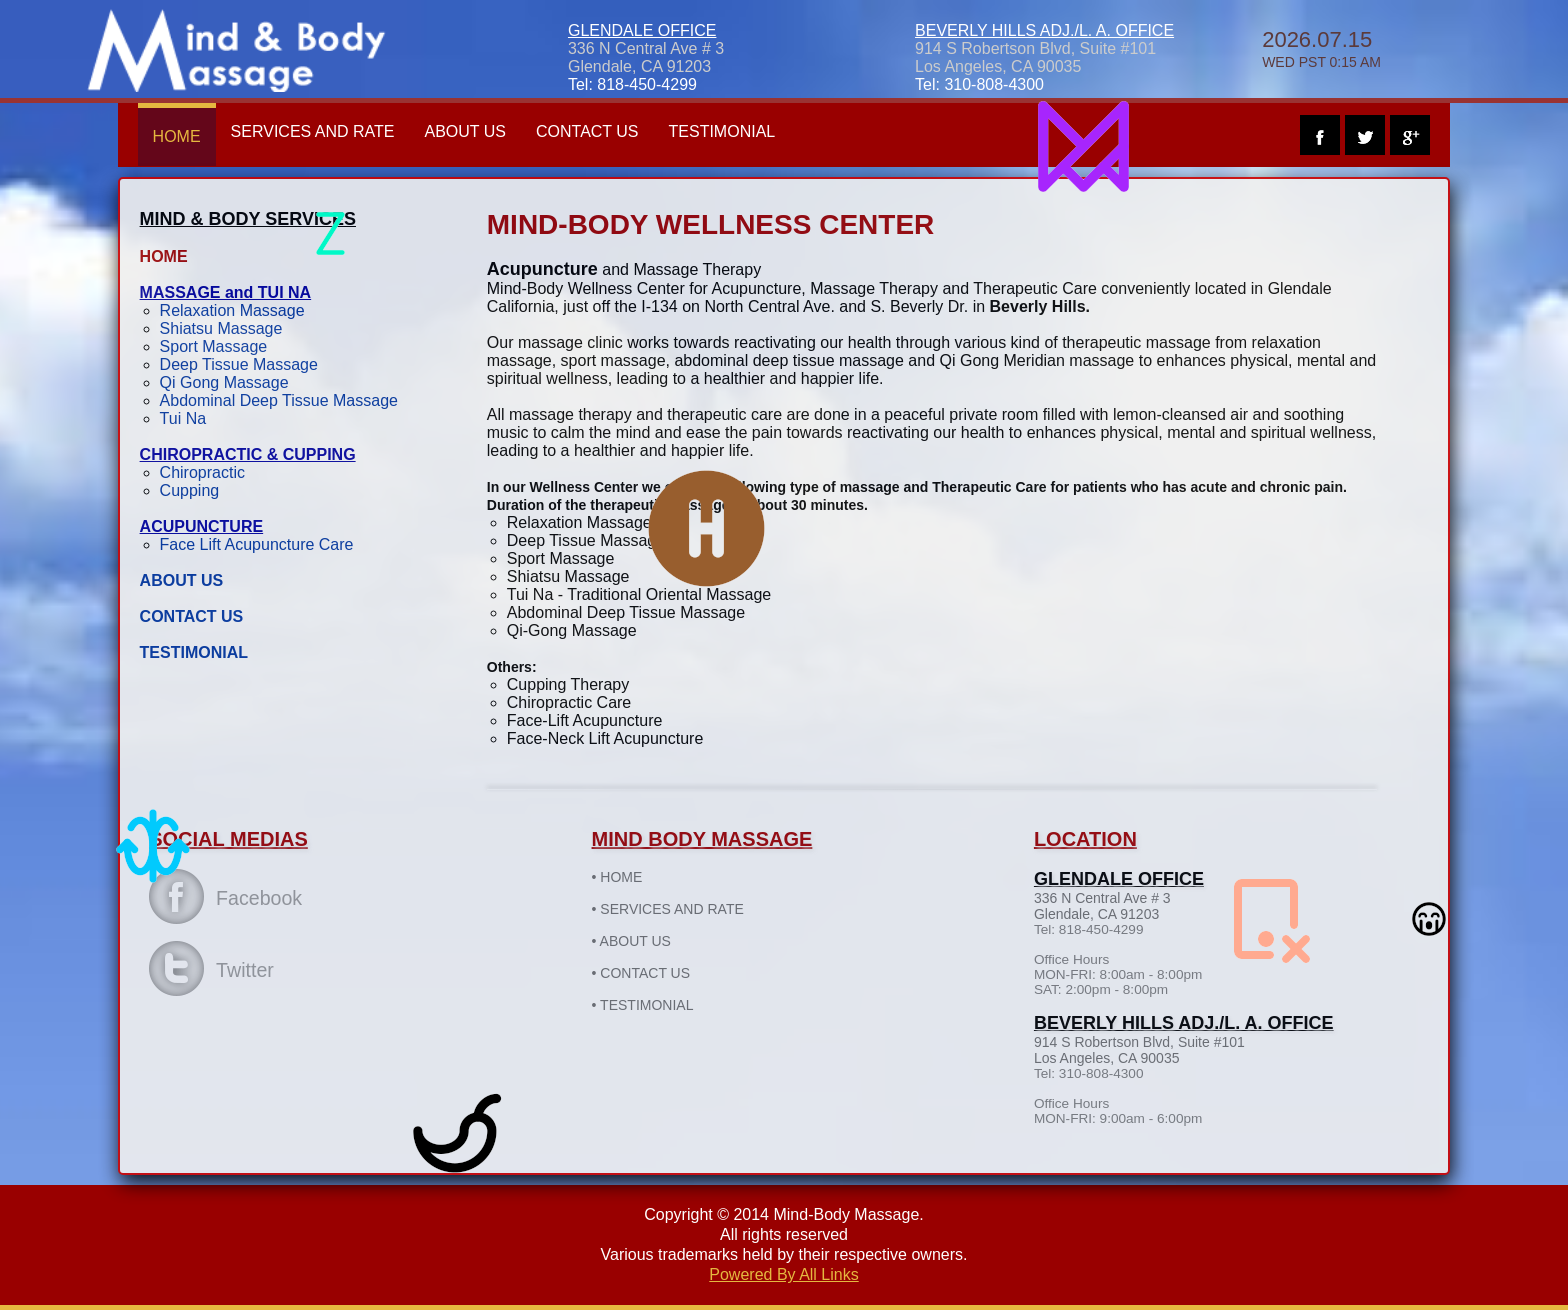 This screenshot has height=1310, width=1568. Describe the element at coordinates (1266, 919) in the screenshot. I see `disconnect or remove tablet device` at that location.